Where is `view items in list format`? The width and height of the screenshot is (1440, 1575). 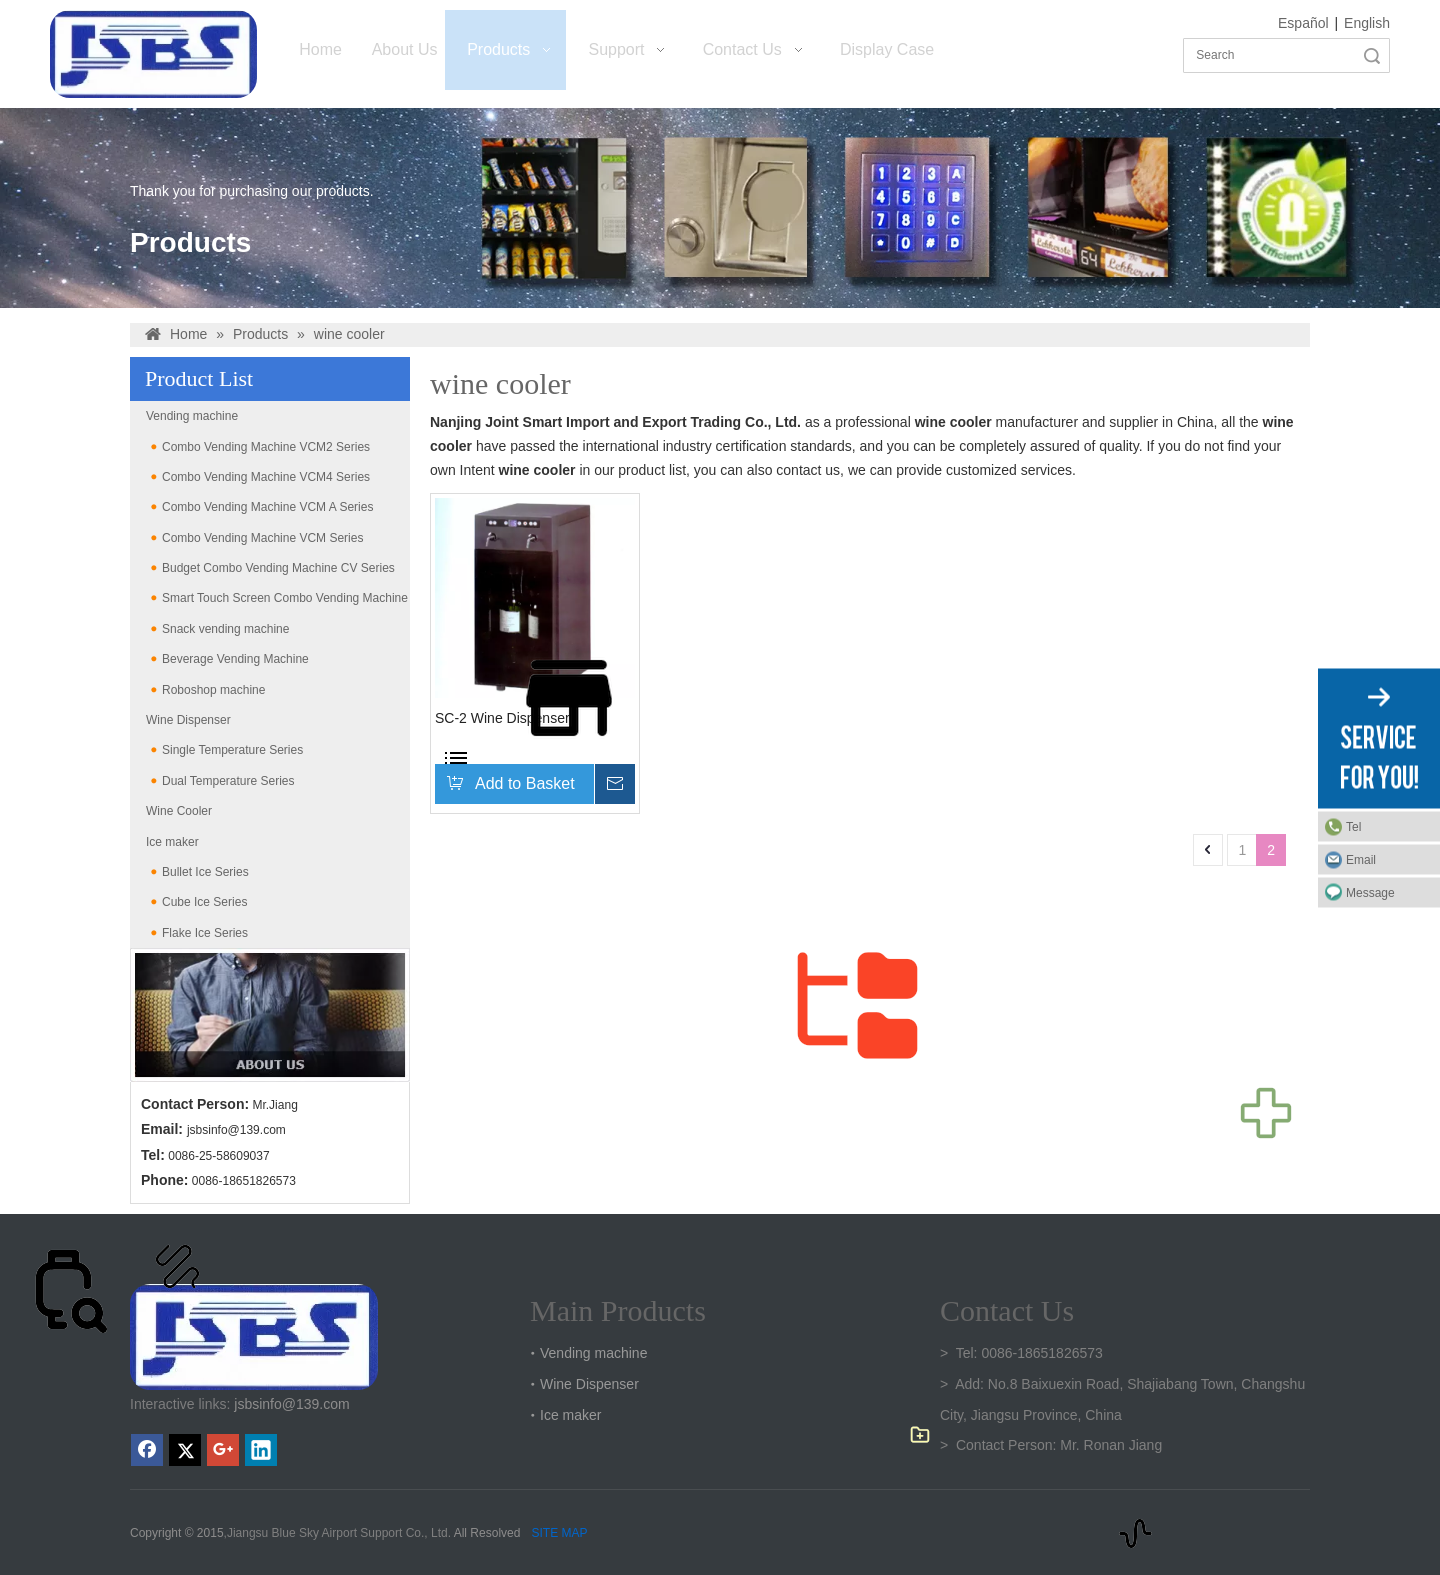
view items in list format is located at coordinates (456, 758).